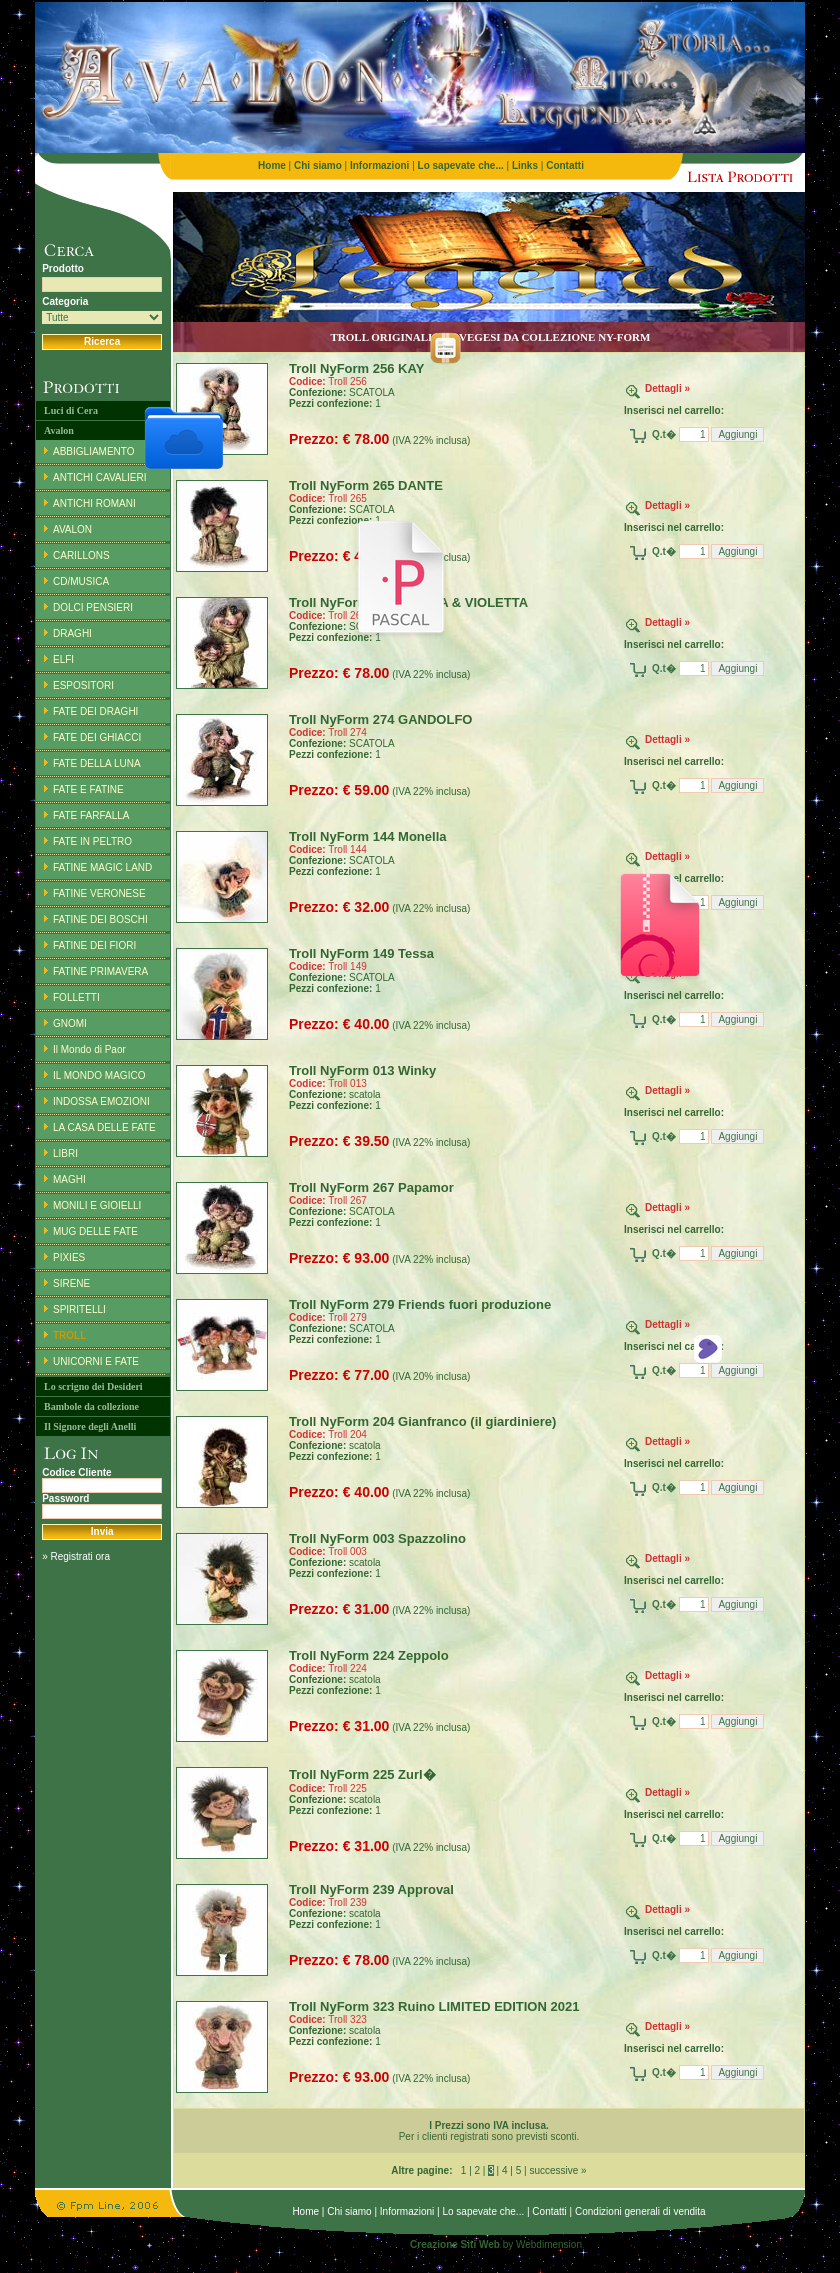 The image size is (840, 2273). I want to click on a pascal programming language source file, so click(401, 579).